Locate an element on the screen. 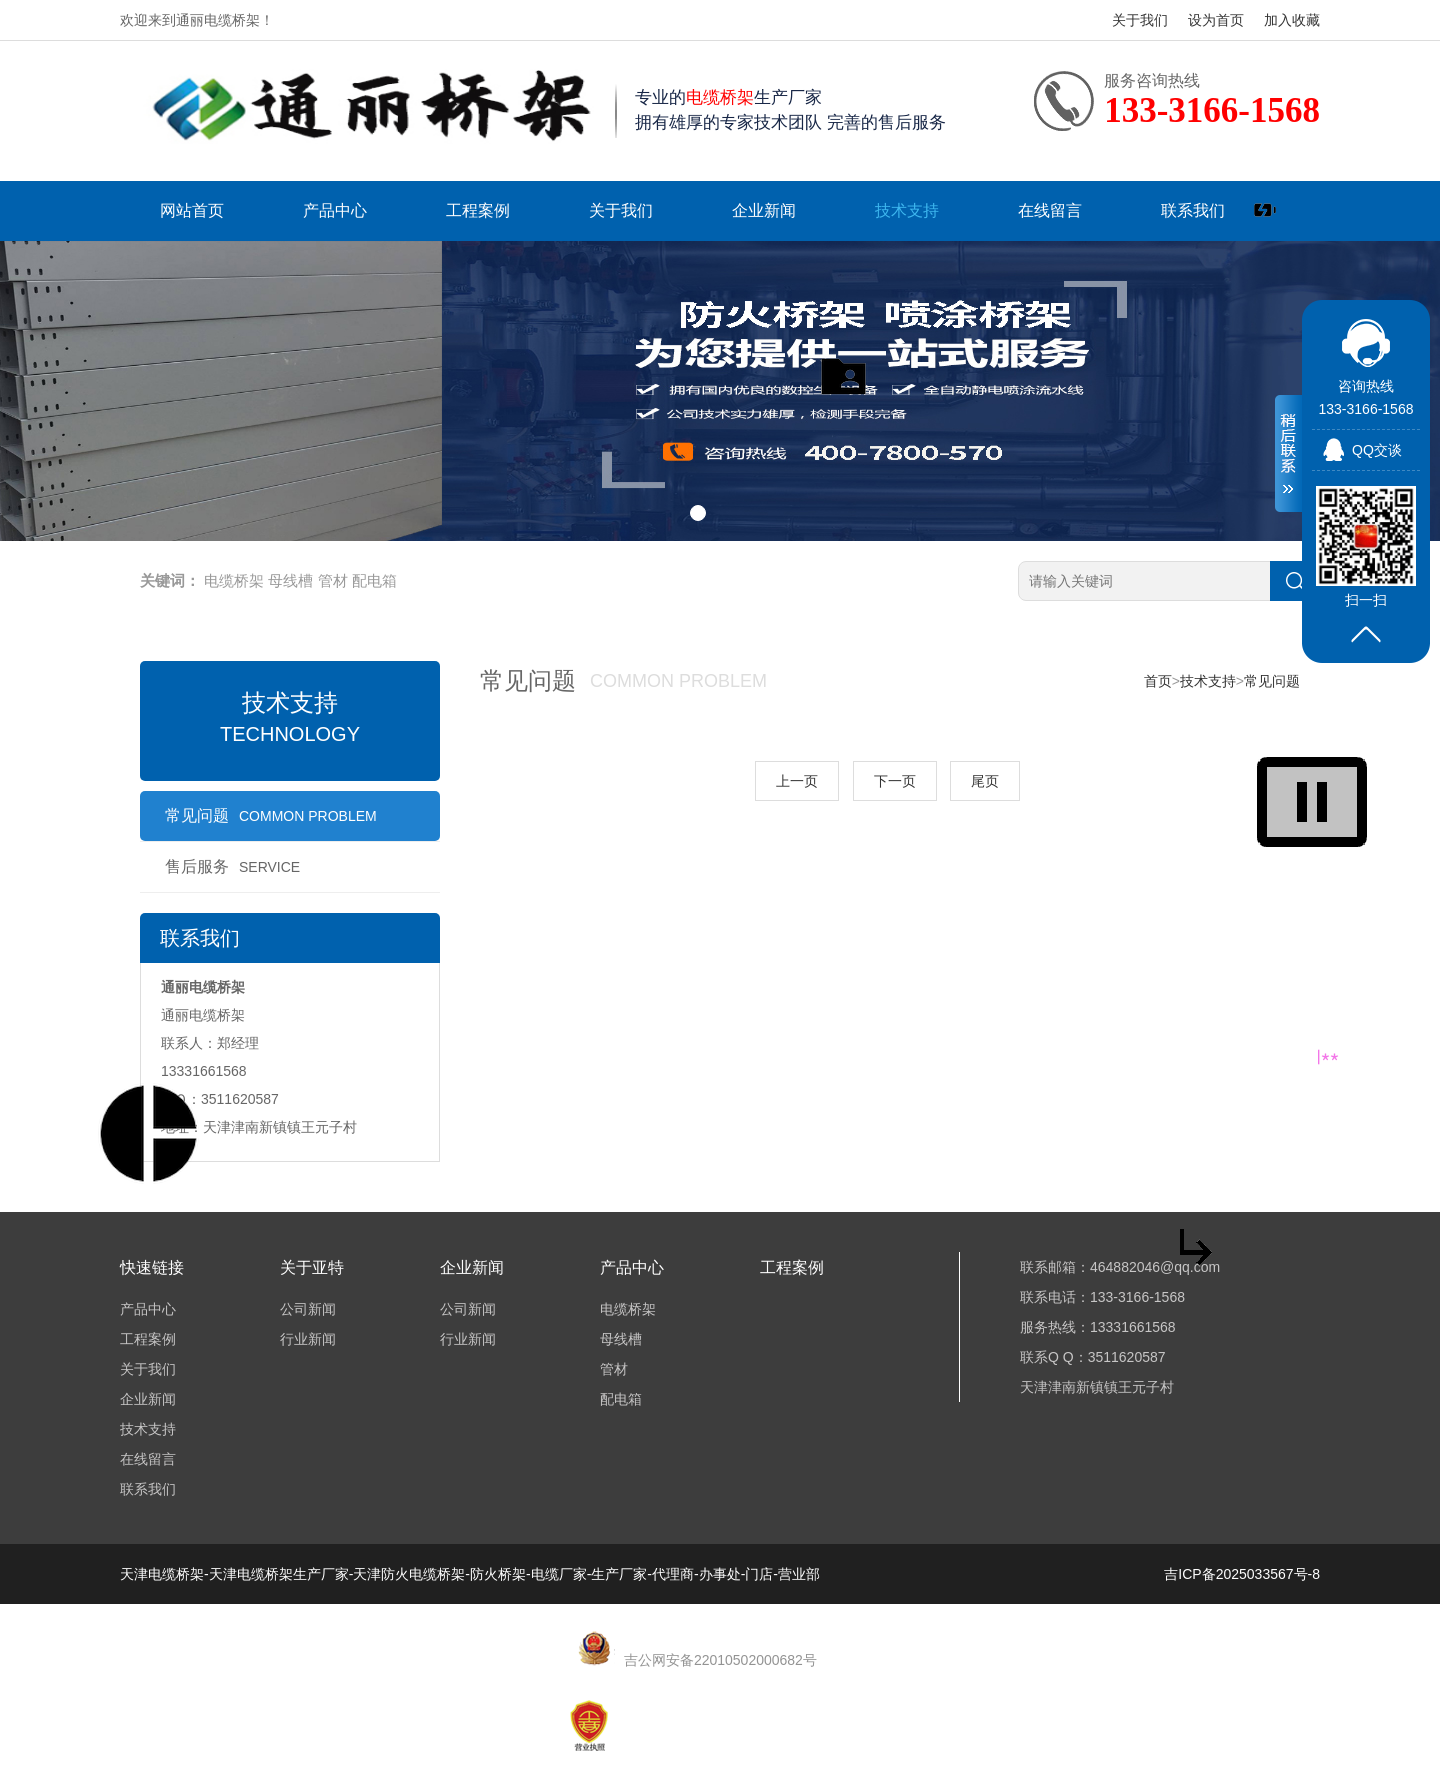  open a shared folder is located at coordinates (843, 376).